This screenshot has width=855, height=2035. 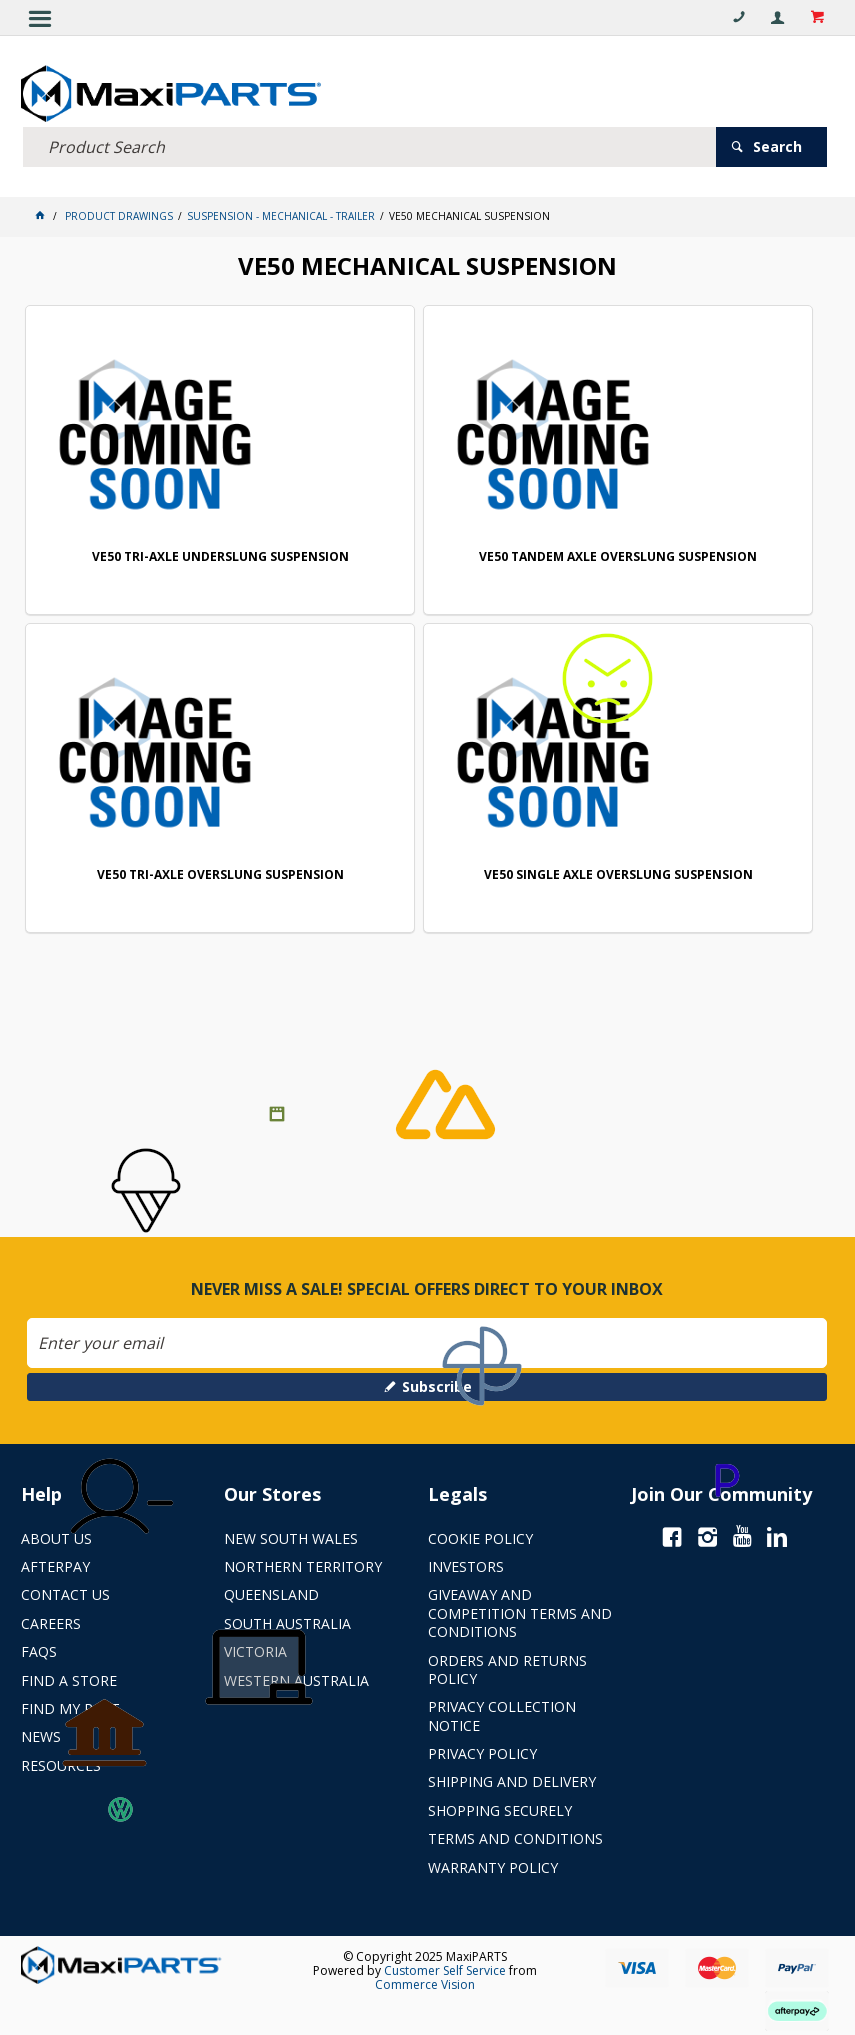 What do you see at coordinates (607, 678) in the screenshot?
I see `react to a message with anger` at bounding box center [607, 678].